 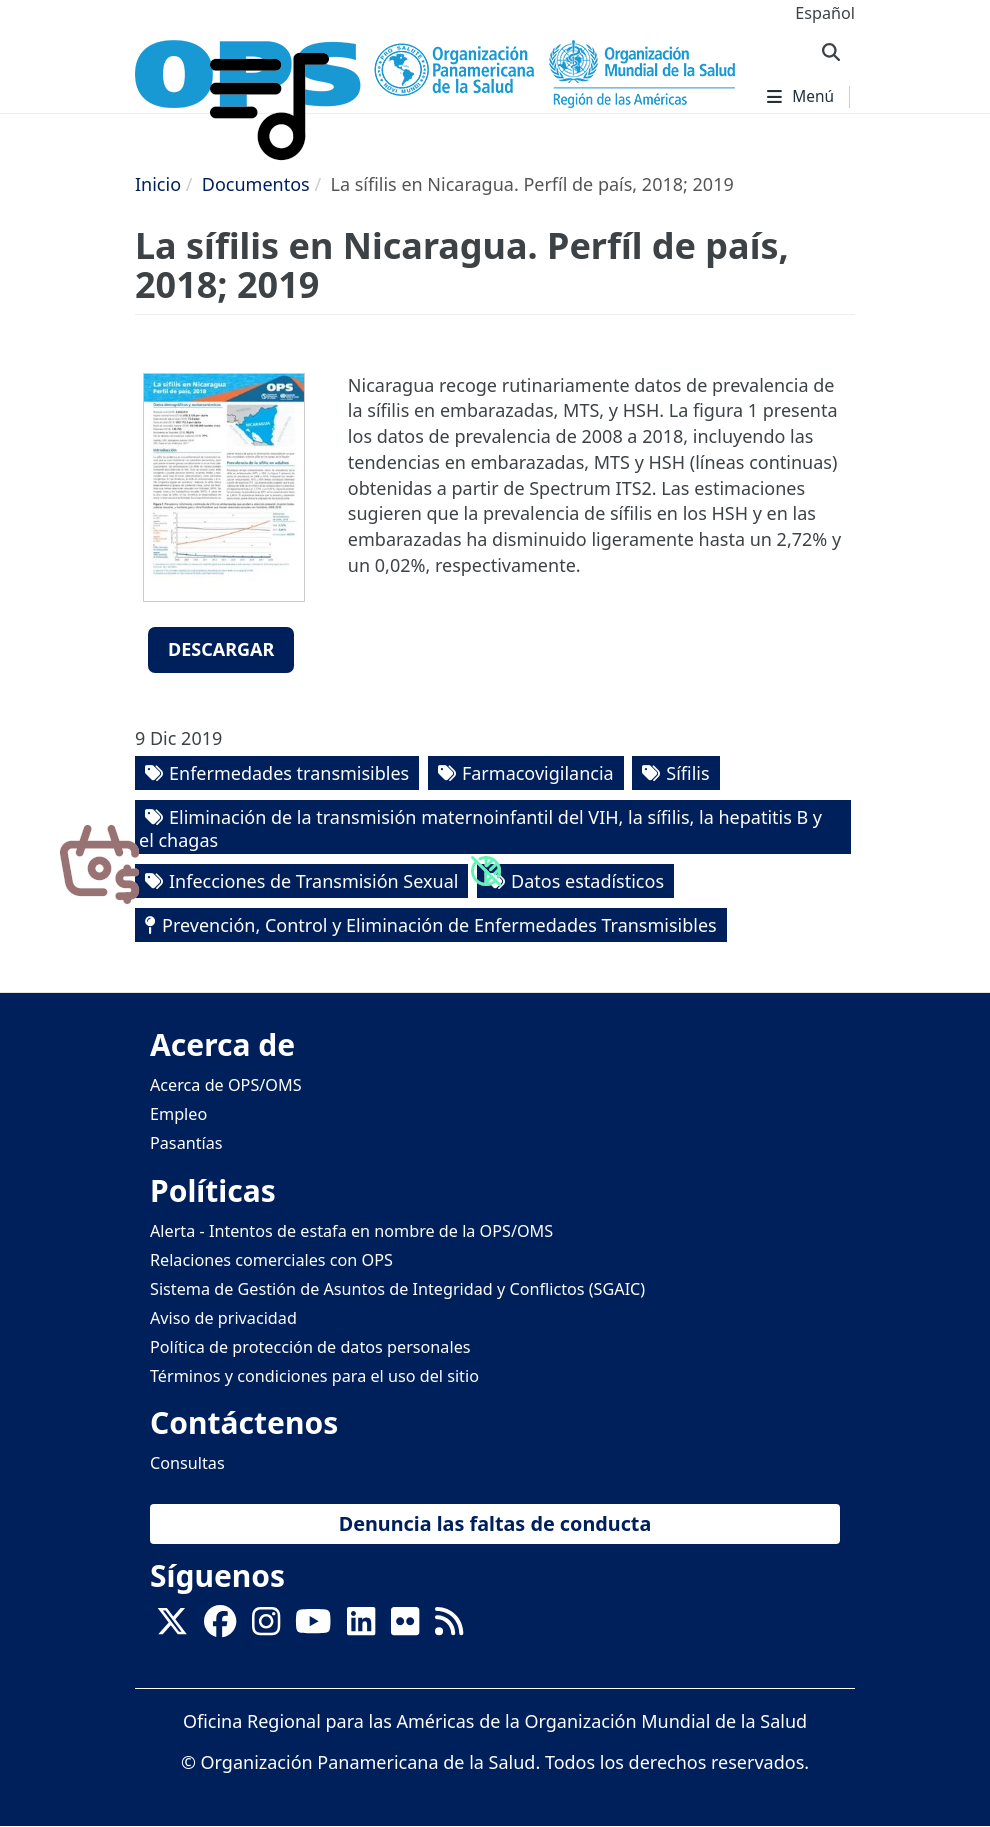 I want to click on view shopping basket total, so click(x=99, y=860).